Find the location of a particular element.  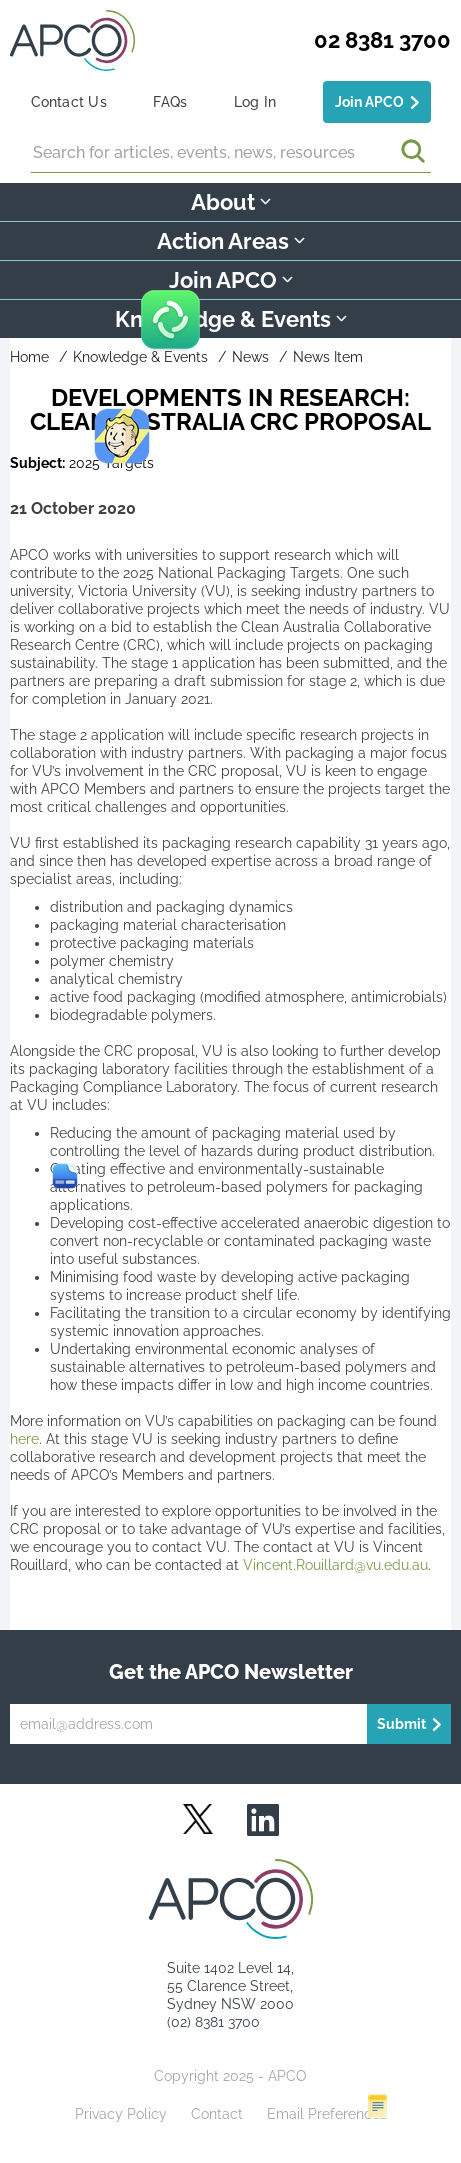

launch Fallout 4 game is located at coordinates (122, 436).